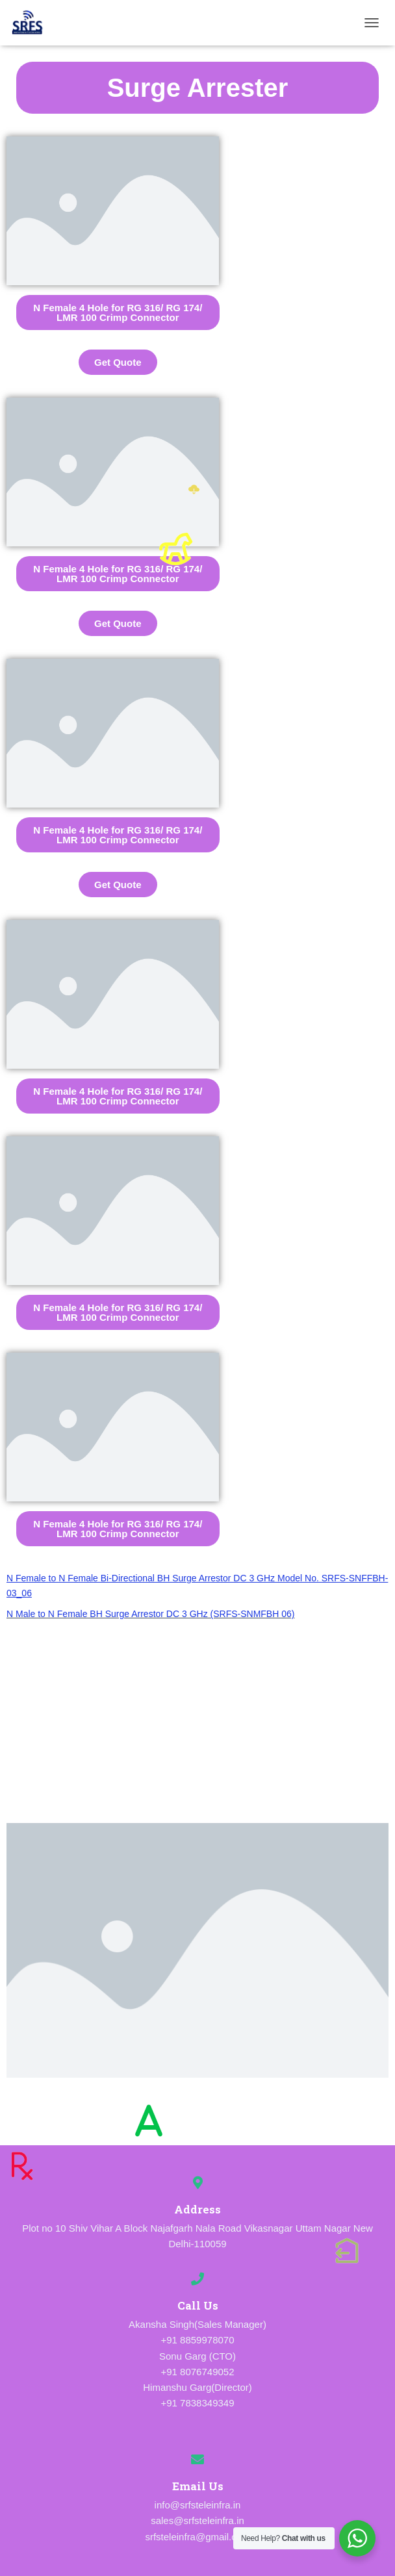 This screenshot has height=2576, width=395. Describe the element at coordinates (175, 549) in the screenshot. I see `access kids or children's section` at that location.